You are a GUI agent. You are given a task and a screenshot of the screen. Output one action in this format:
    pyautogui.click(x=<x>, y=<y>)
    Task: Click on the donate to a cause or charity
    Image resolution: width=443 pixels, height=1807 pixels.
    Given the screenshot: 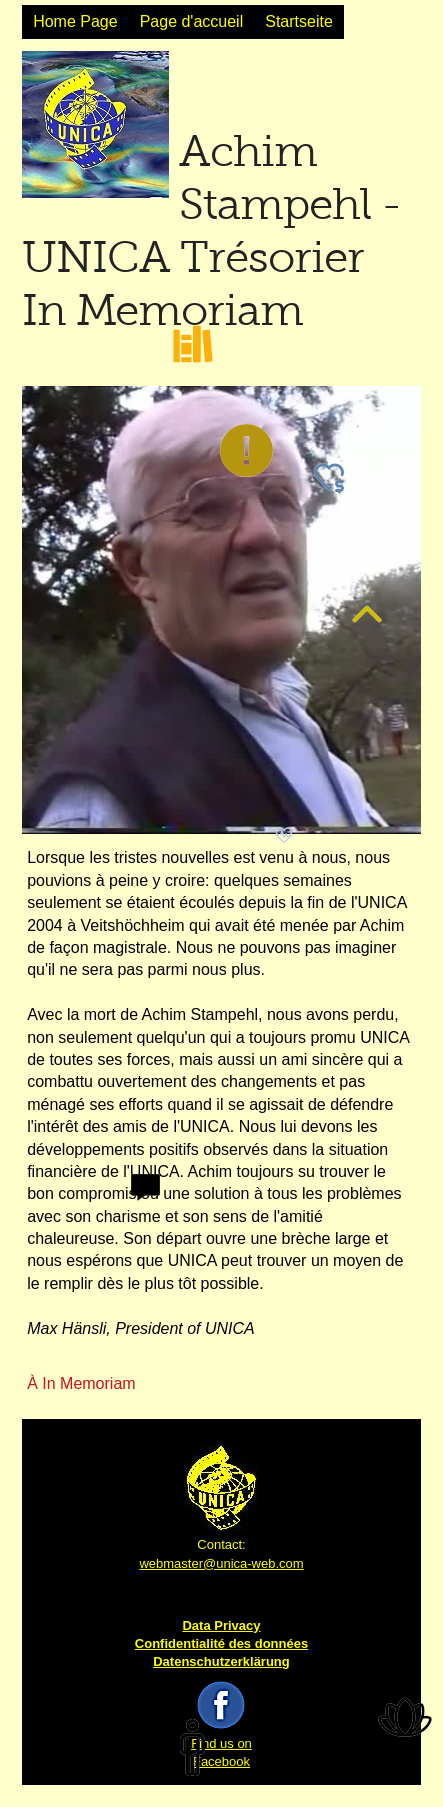 What is the action you would take?
    pyautogui.click(x=329, y=477)
    